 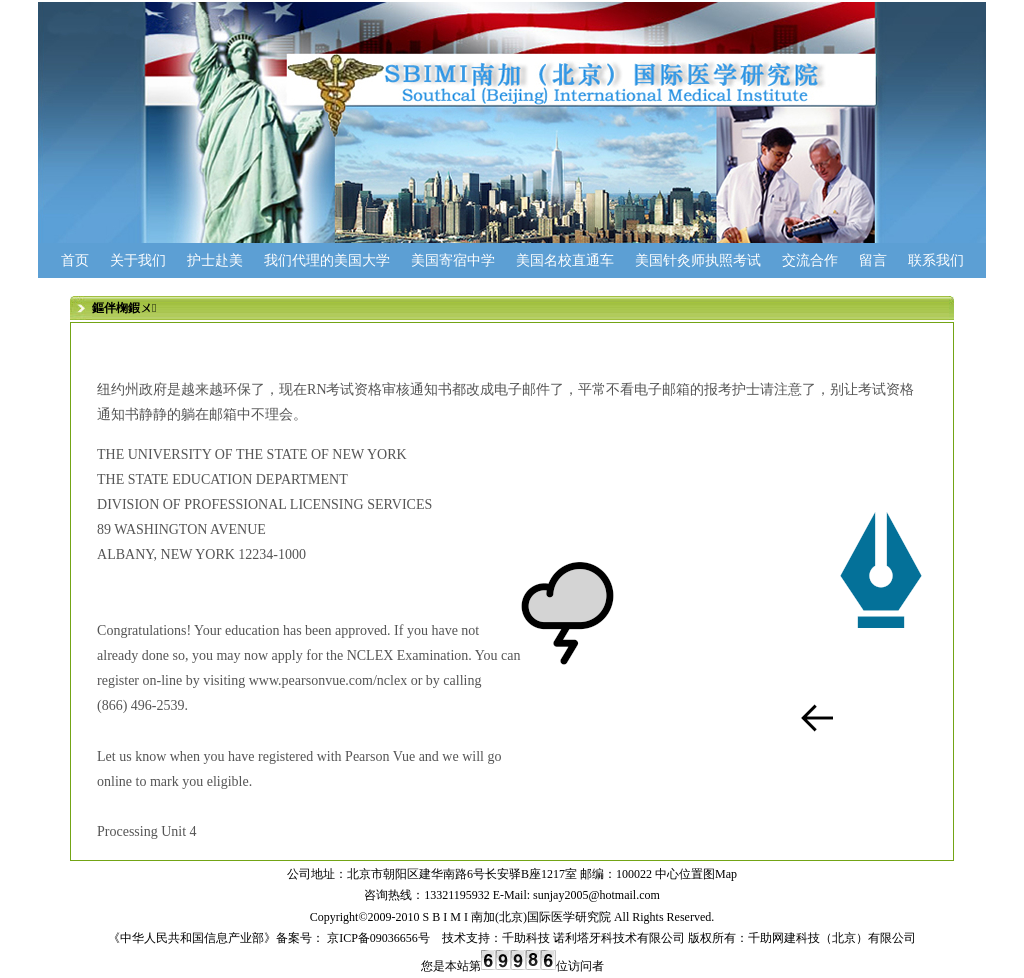 I want to click on indicates thunderstorm or severe weather conditions, so click(x=567, y=611).